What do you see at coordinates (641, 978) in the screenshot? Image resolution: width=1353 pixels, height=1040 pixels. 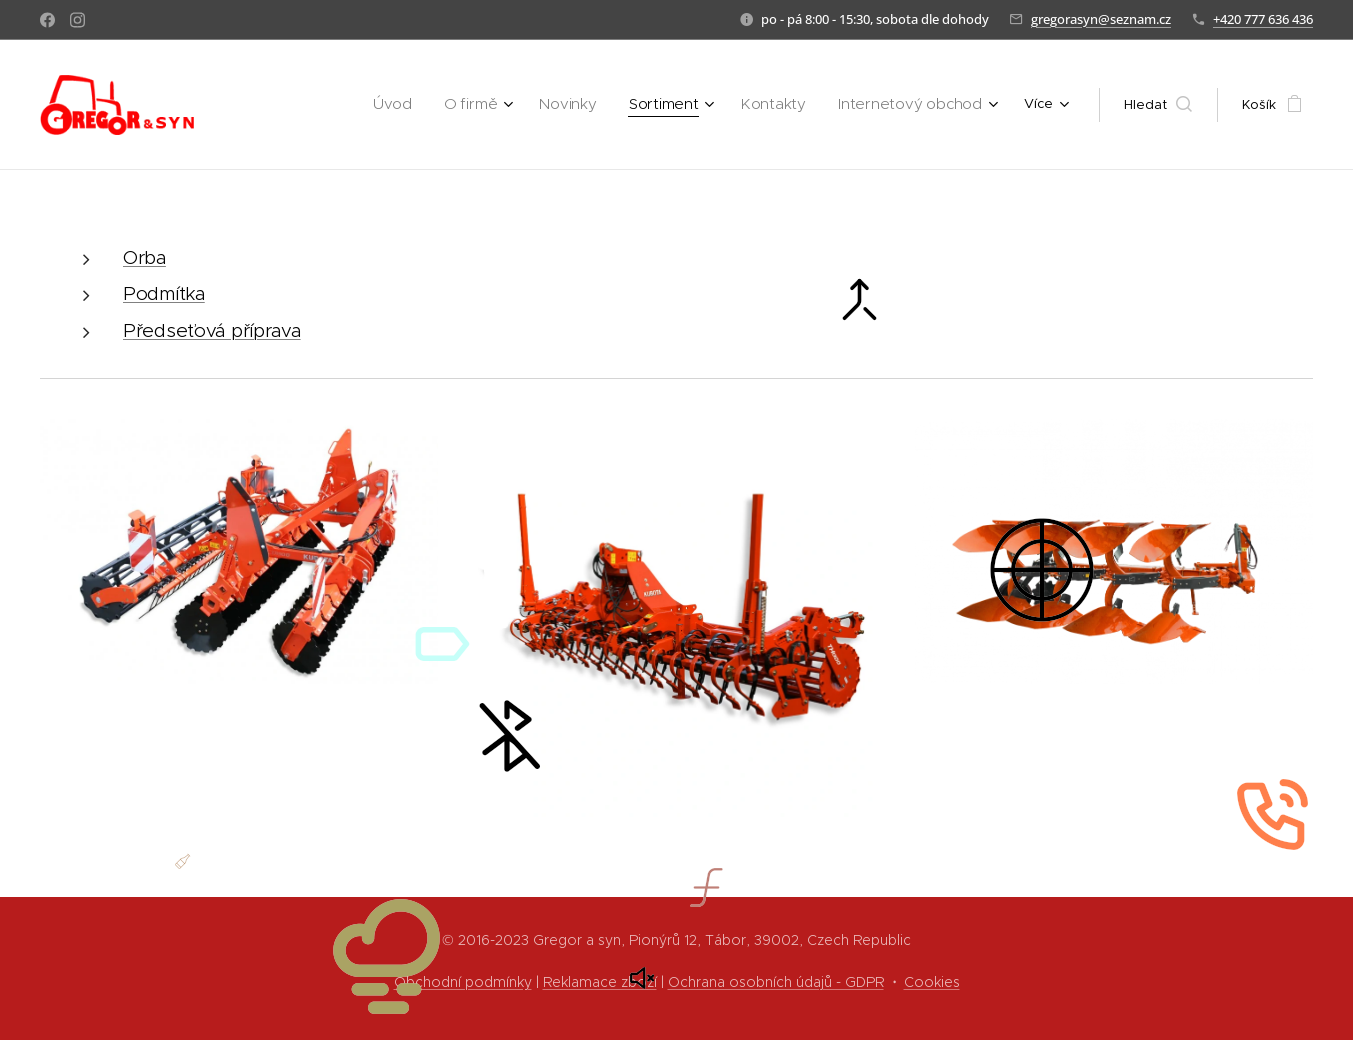 I see `mute audio` at bounding box center [641, 978].